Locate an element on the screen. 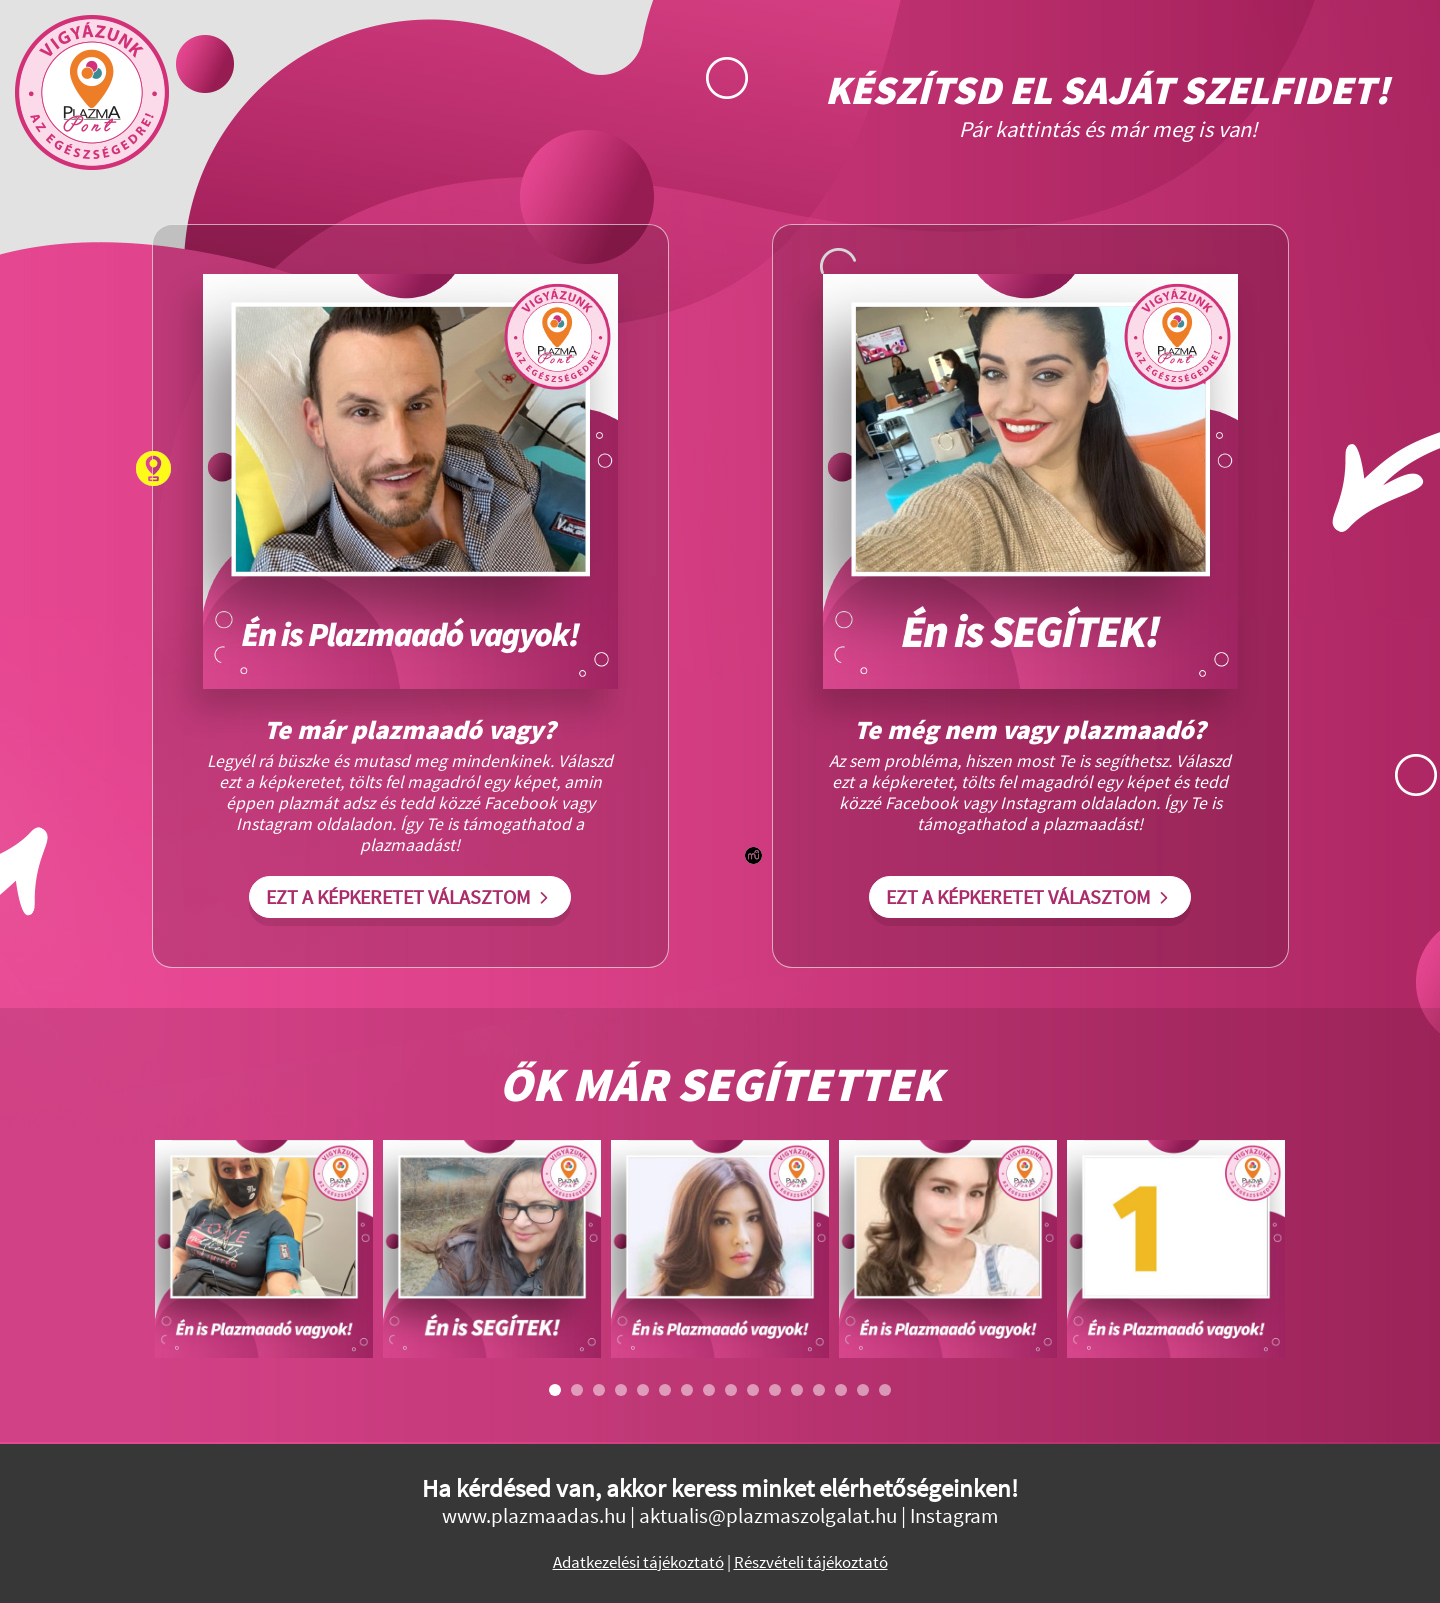  maplibre mapping library logo is located at coordinates (153, 468).